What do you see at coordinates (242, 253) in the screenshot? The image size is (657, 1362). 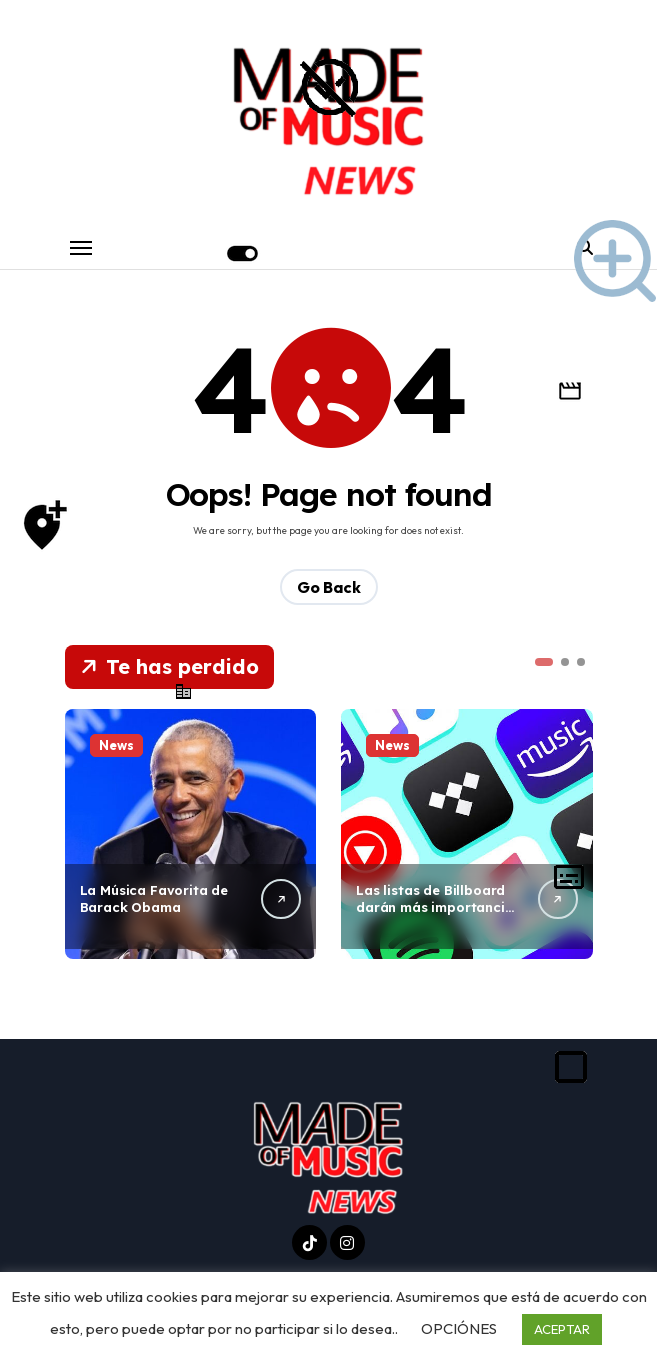 I see `toggle switch in the on/enabled state` at bounding box center [242, 253].